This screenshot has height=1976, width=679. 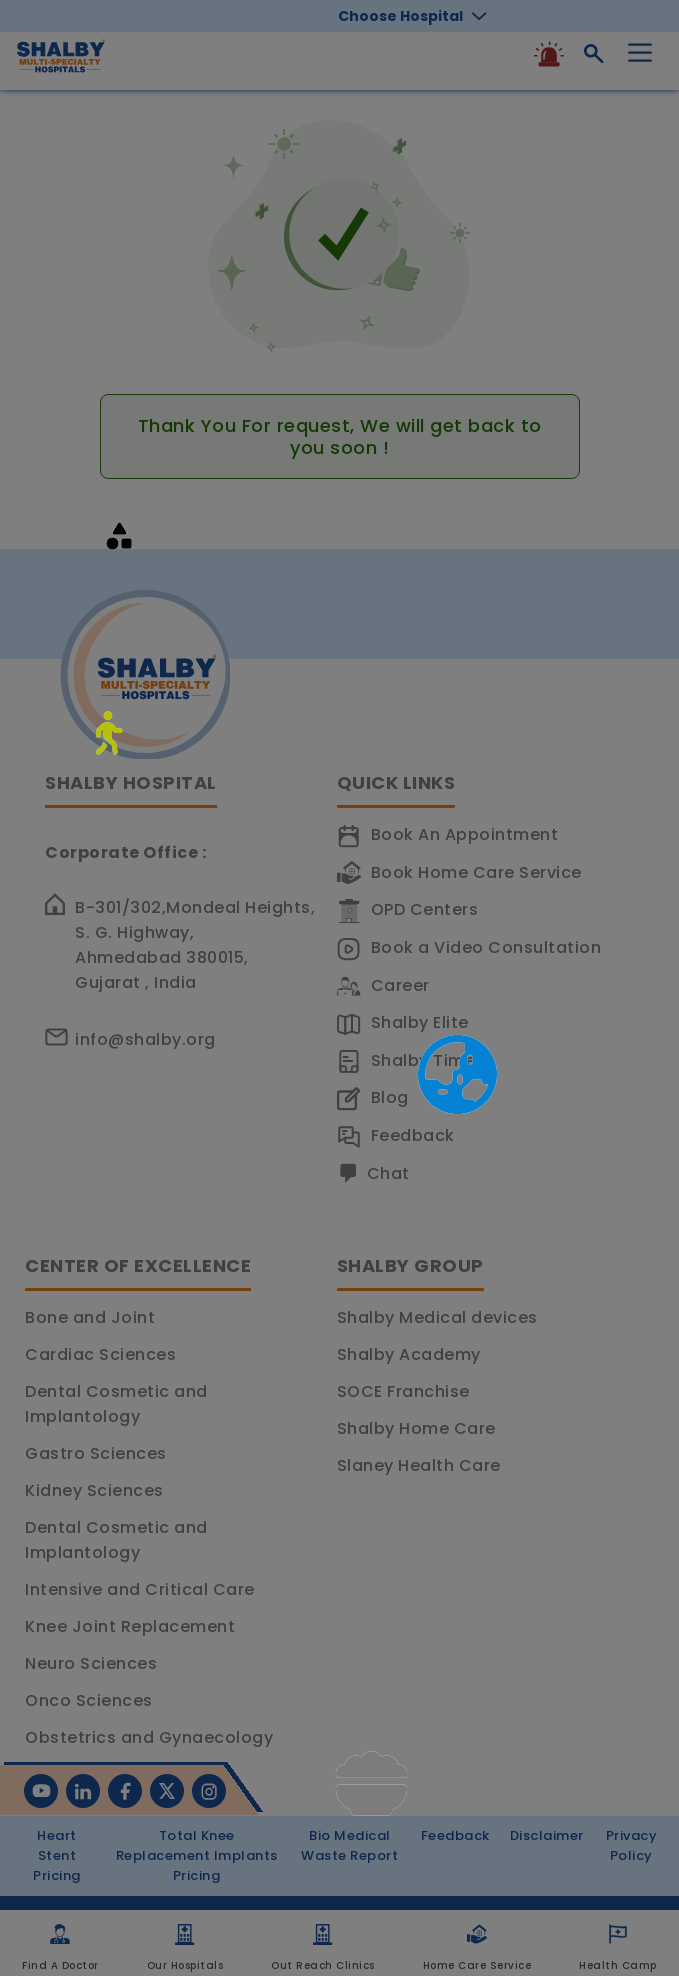 I want to click on view food or meal options, so click(x=371, y=1784).